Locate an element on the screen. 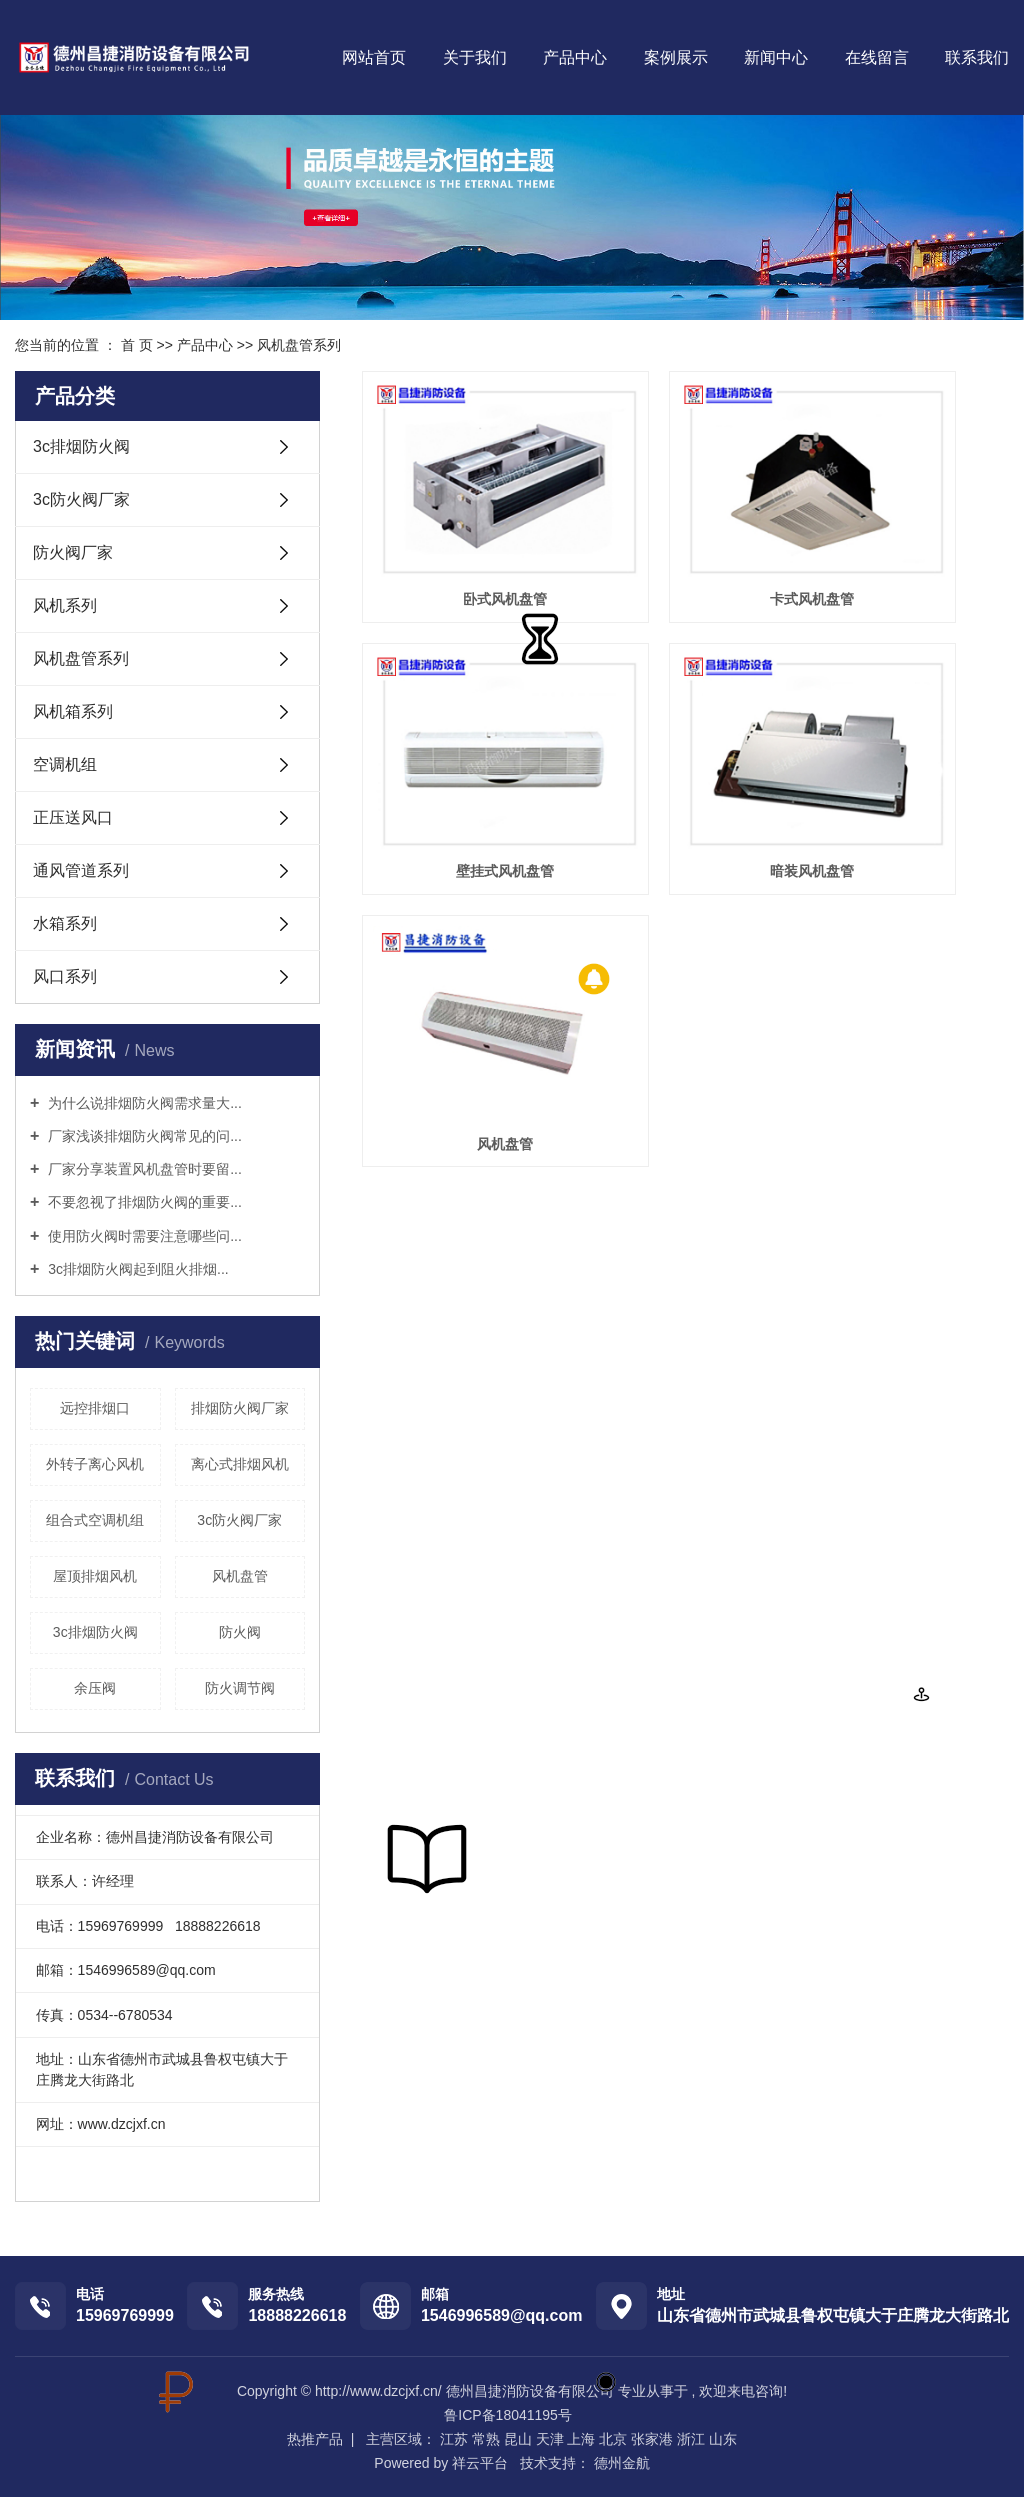 This screenshot has height=2497, width=1024. indicates loading or processing in progress is located at coordinates (540, 639).